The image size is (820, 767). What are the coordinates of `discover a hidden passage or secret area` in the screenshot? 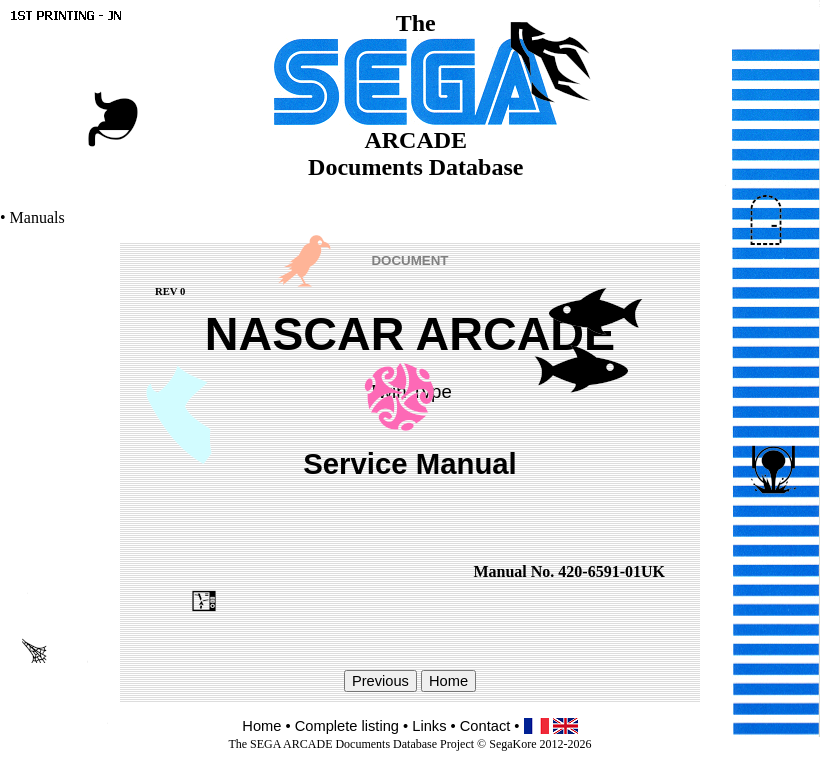 It's located at (766, 220).